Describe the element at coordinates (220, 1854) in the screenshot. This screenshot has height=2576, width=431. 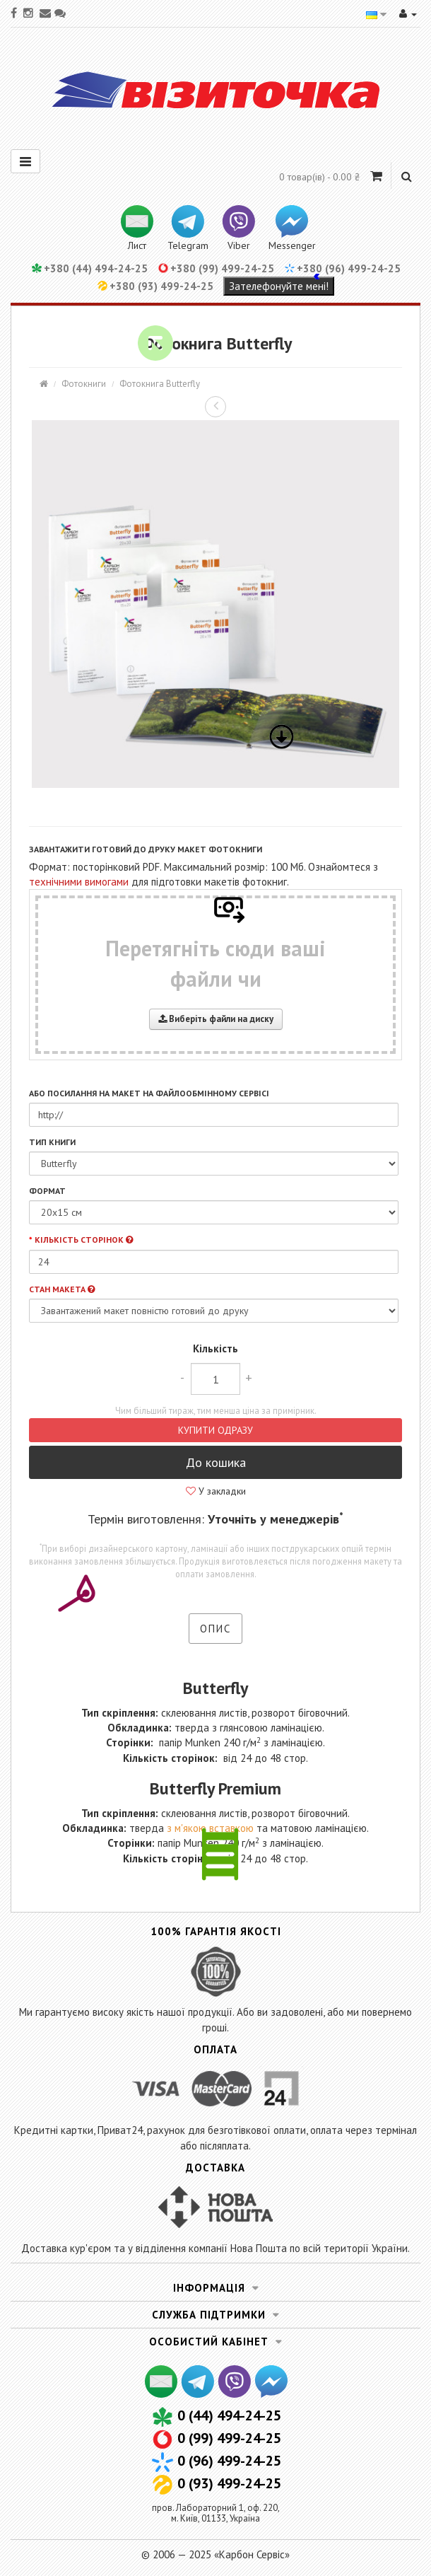
I see `access step-by-step instructions or tutorials` at that location.